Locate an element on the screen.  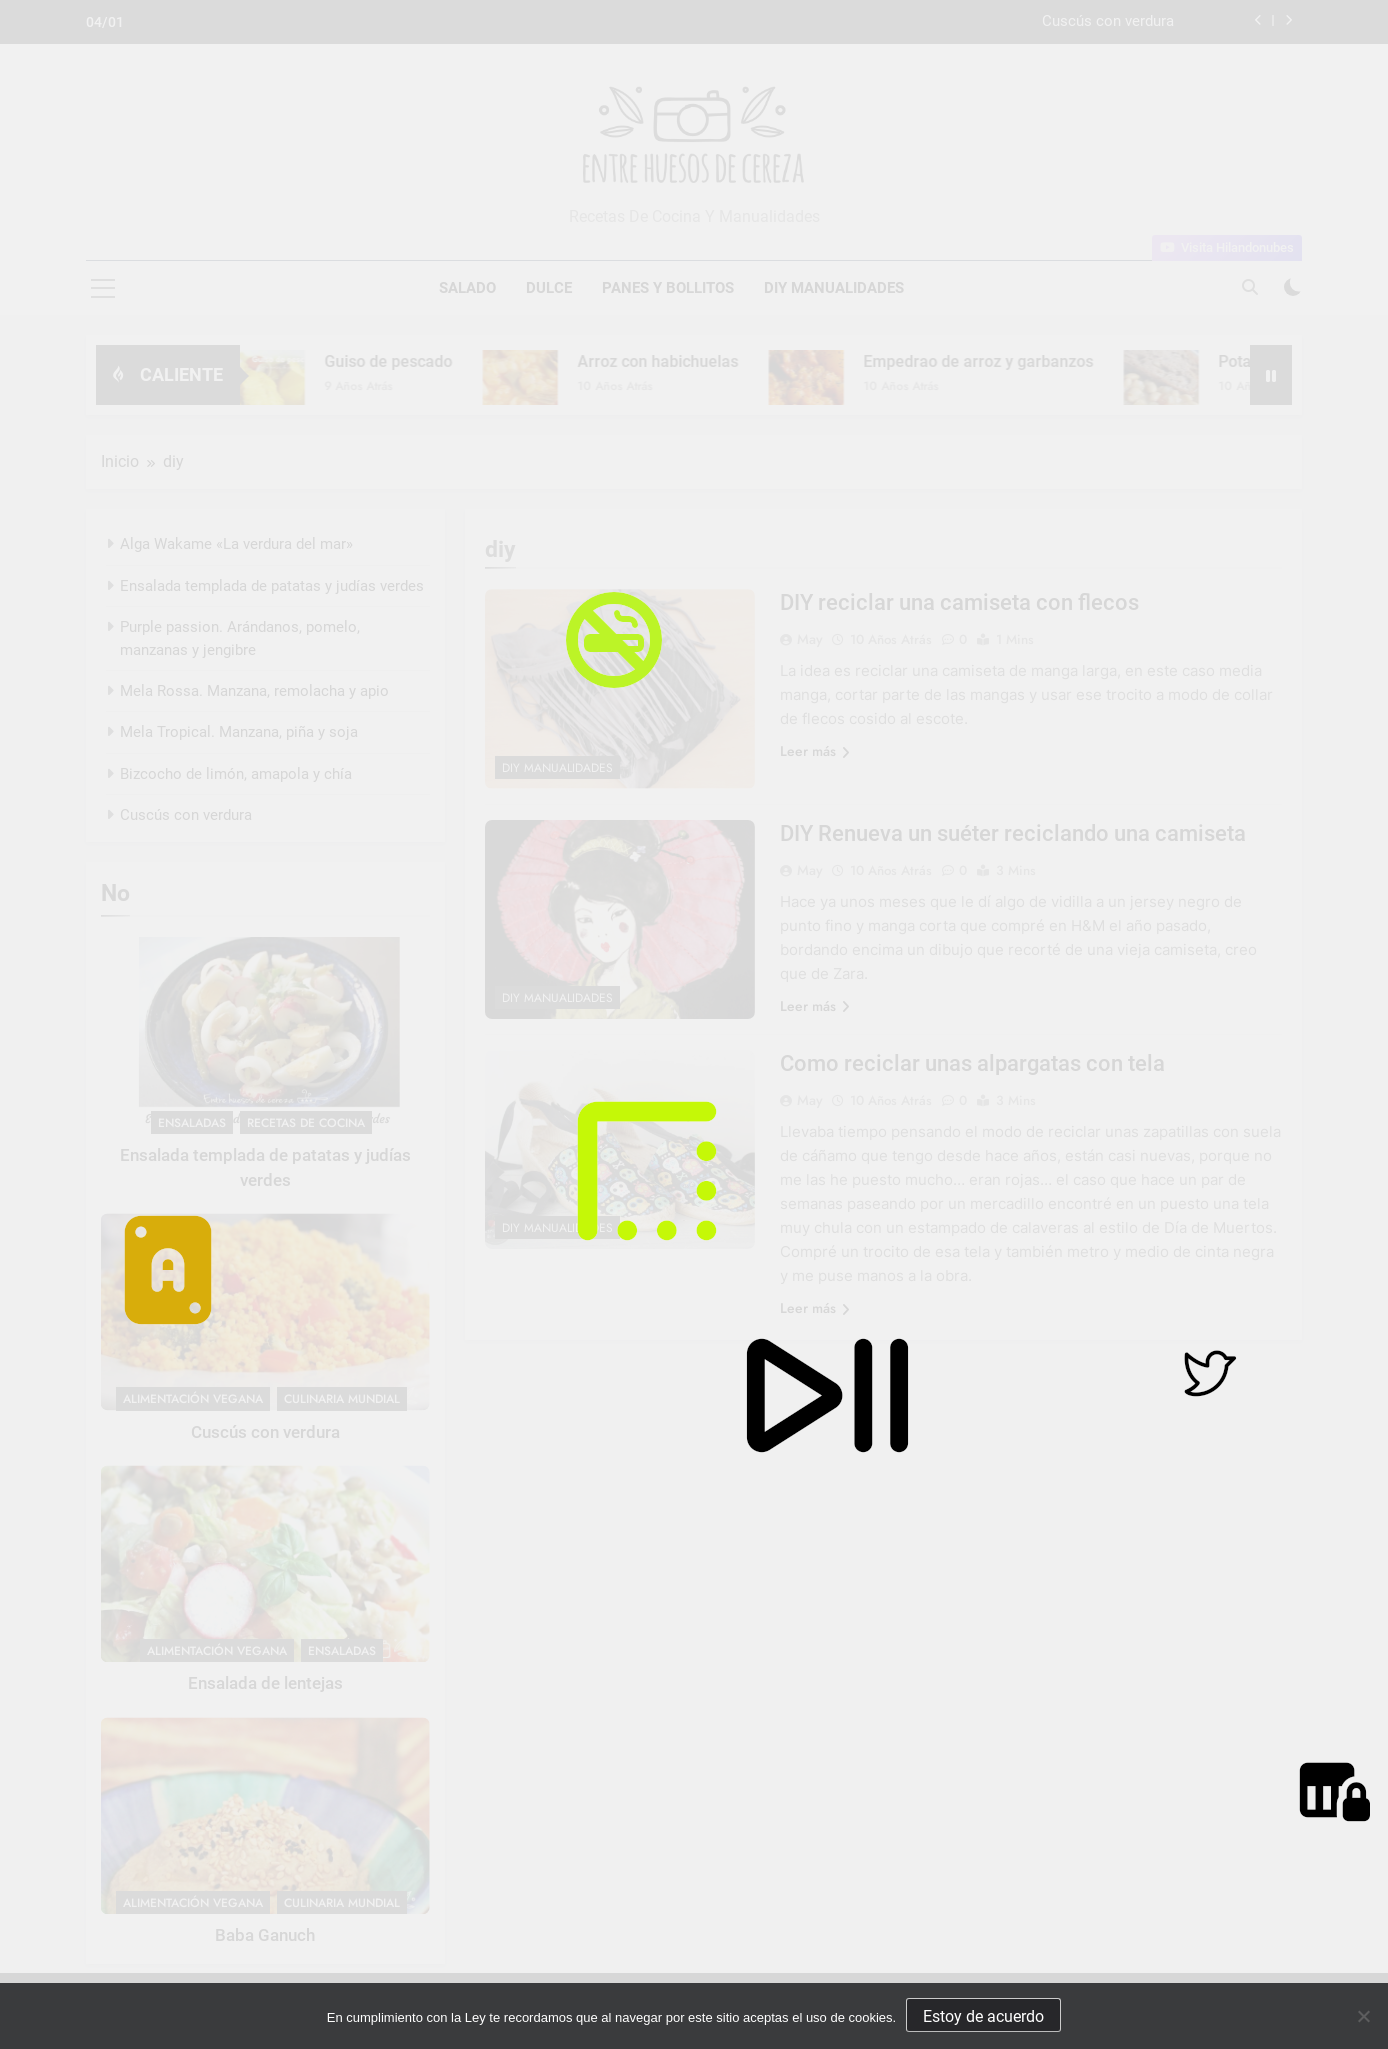
indicates a no smoking zone or area is located at coordinates (614, 640).